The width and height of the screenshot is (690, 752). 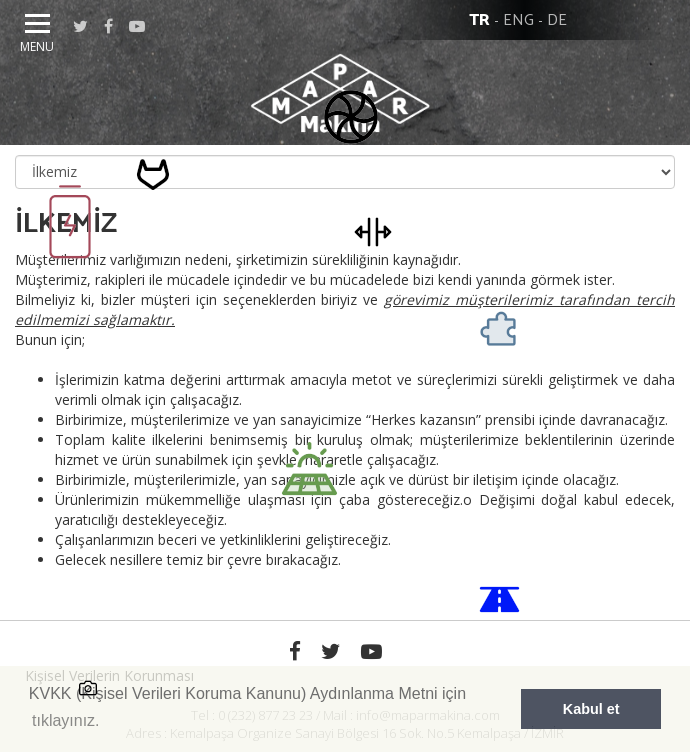 I want to click on access solar energy settings, so click(x=309, y=471).